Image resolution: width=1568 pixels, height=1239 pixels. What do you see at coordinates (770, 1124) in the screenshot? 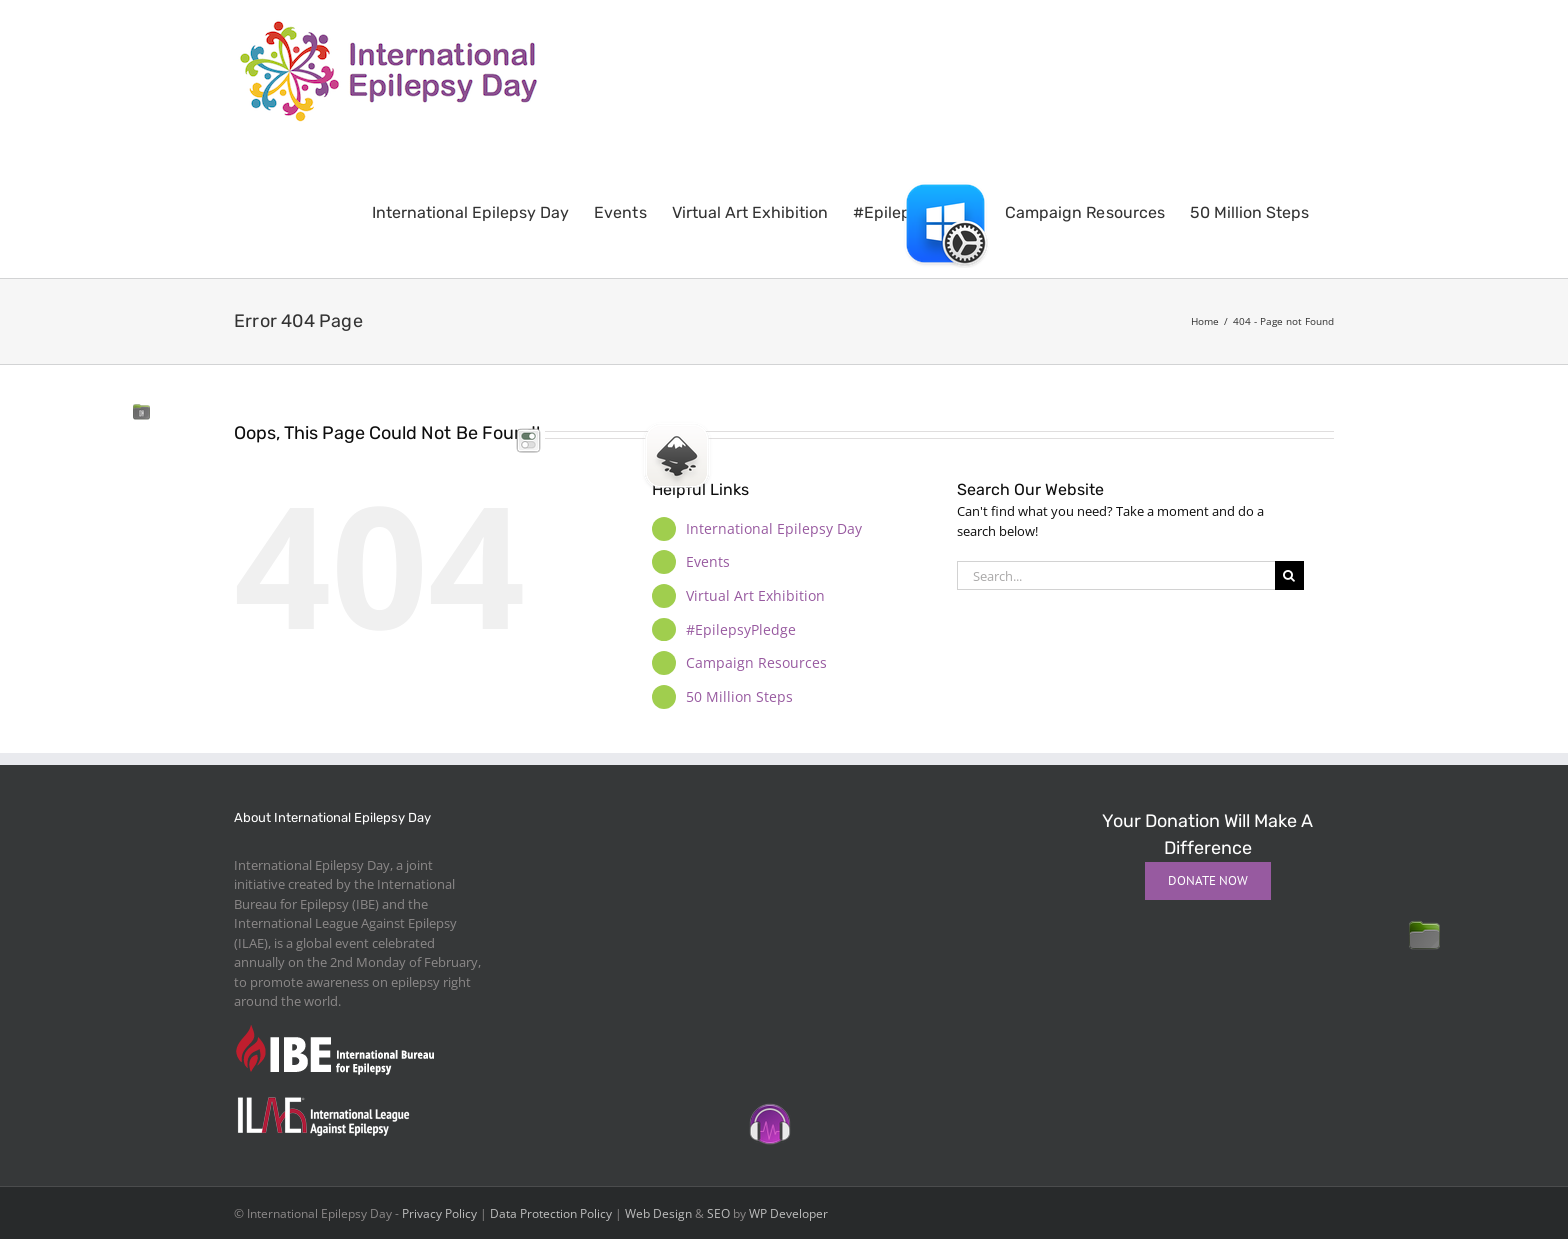
I see `audio output device connected` at bounding box center [770, 1124].